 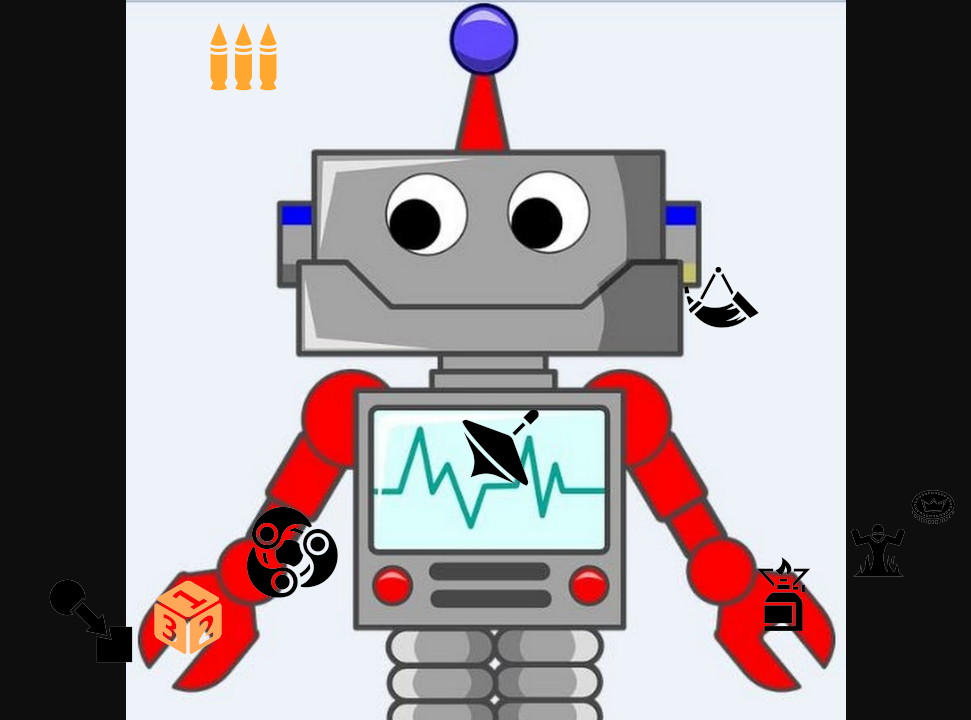 I want to click on roll dice or generate random number, so click(x=188, y=618).